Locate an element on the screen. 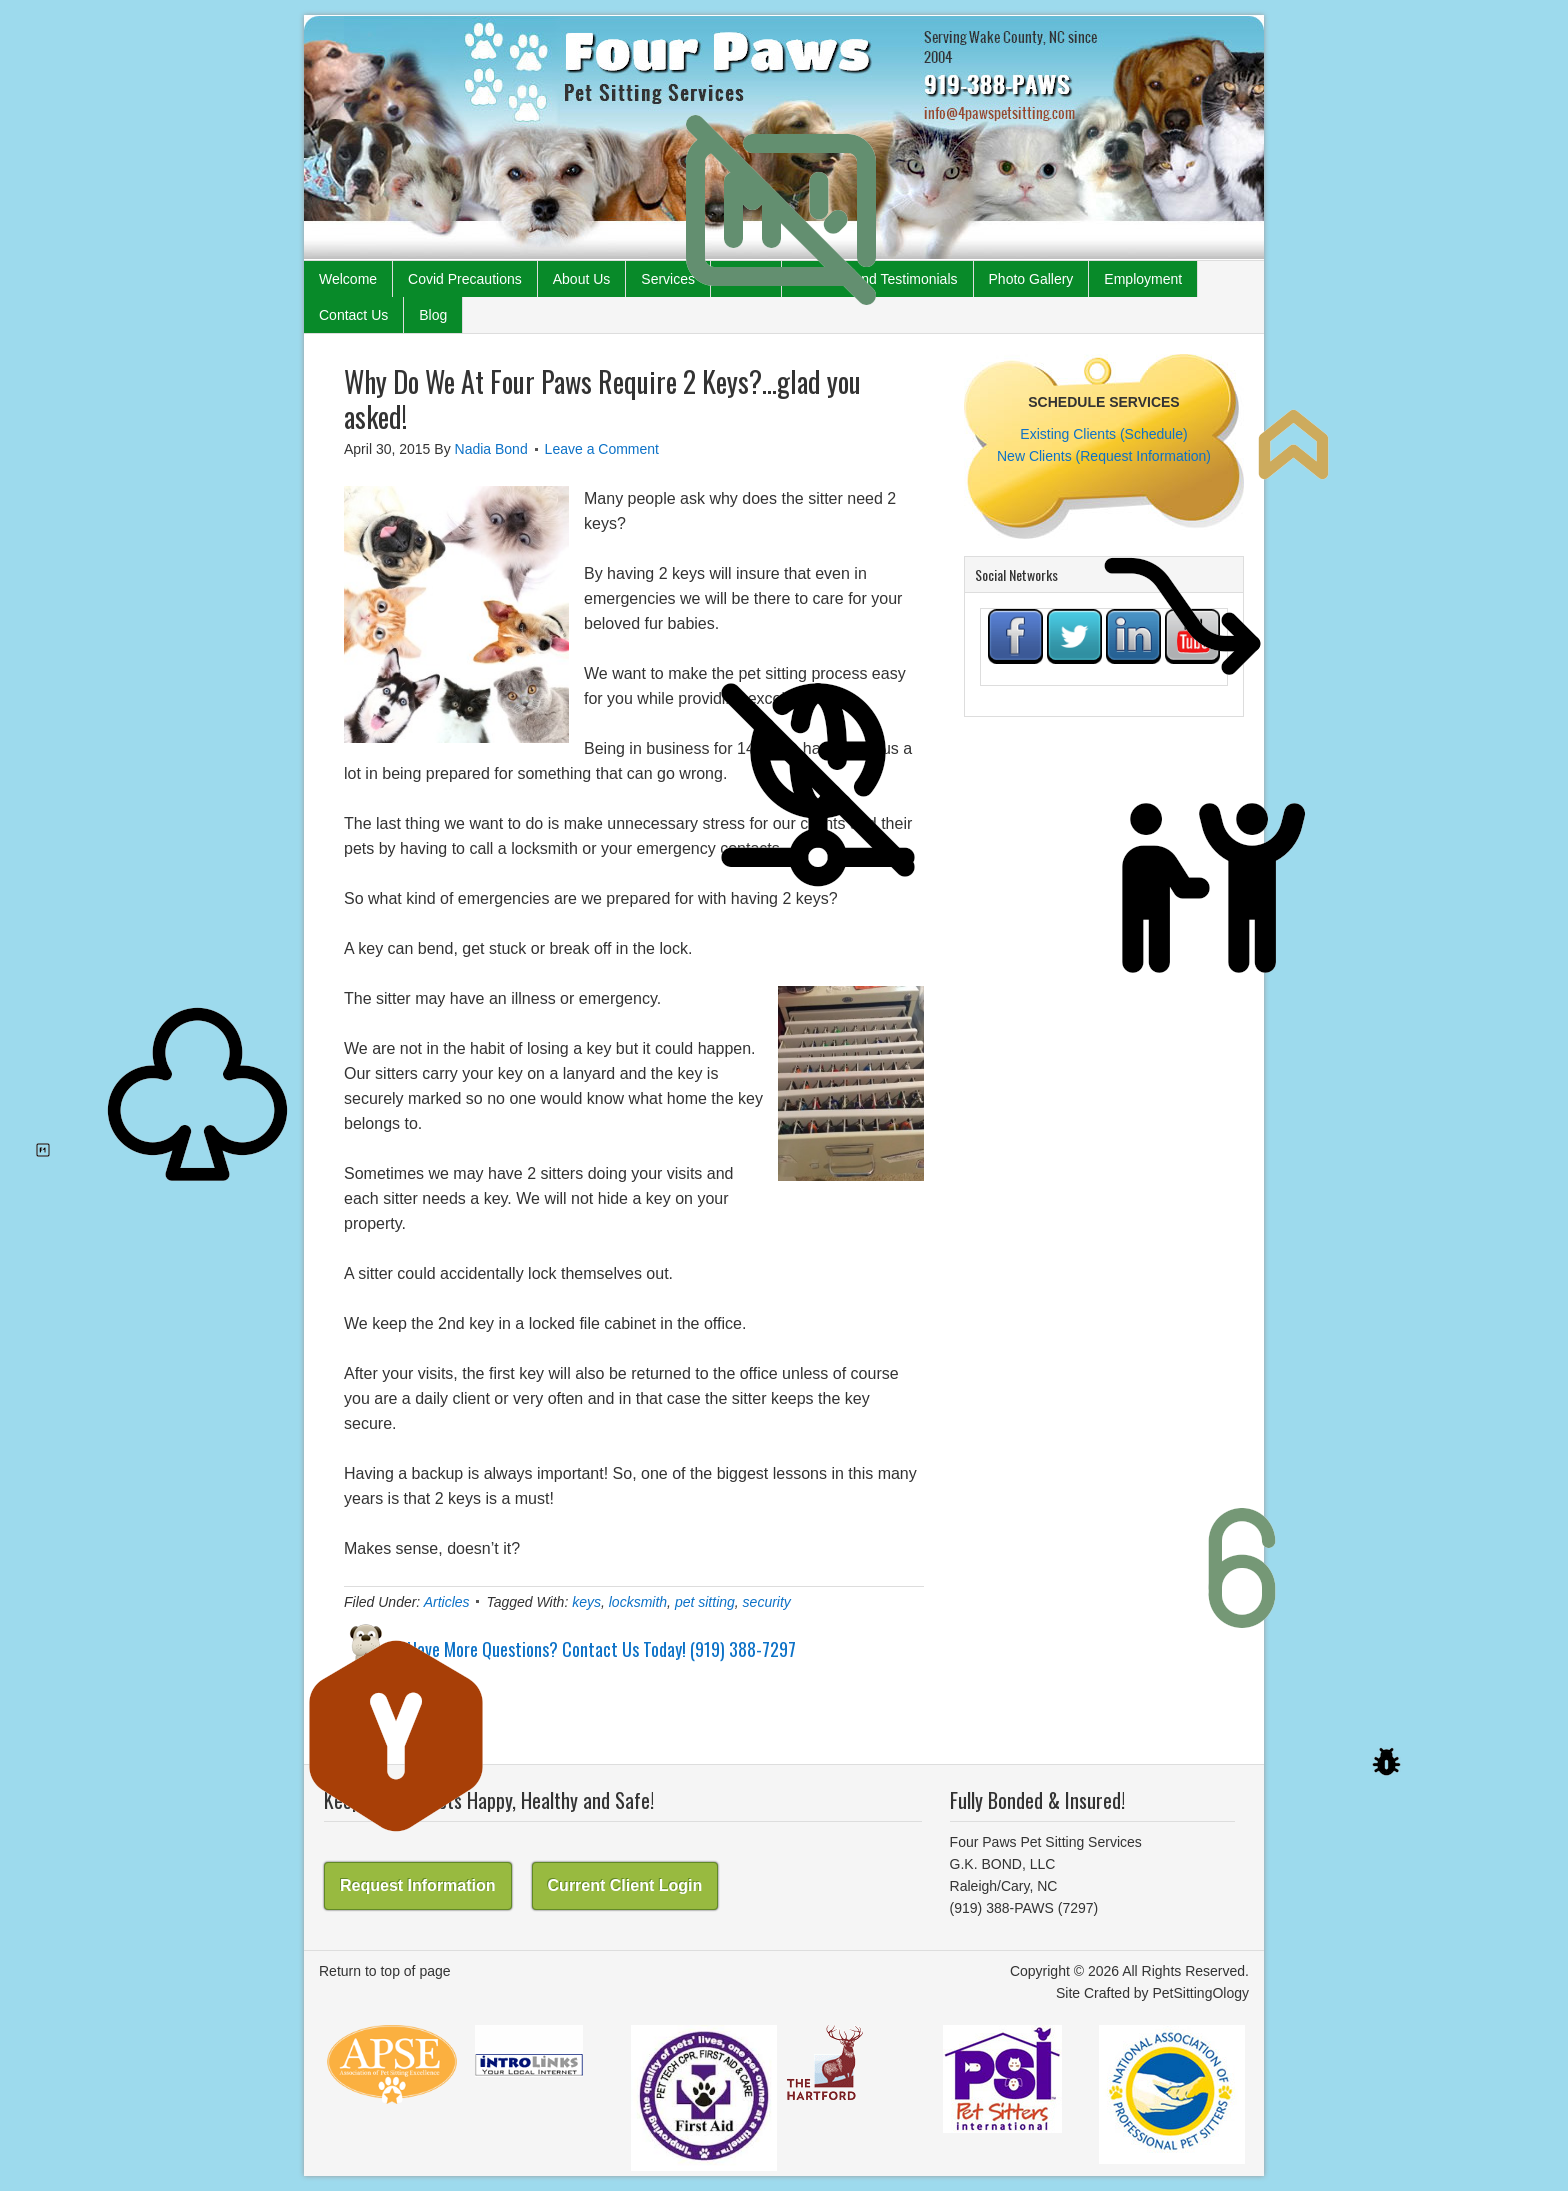  club suit symbol for card games is located at coordinates (197, 1097).